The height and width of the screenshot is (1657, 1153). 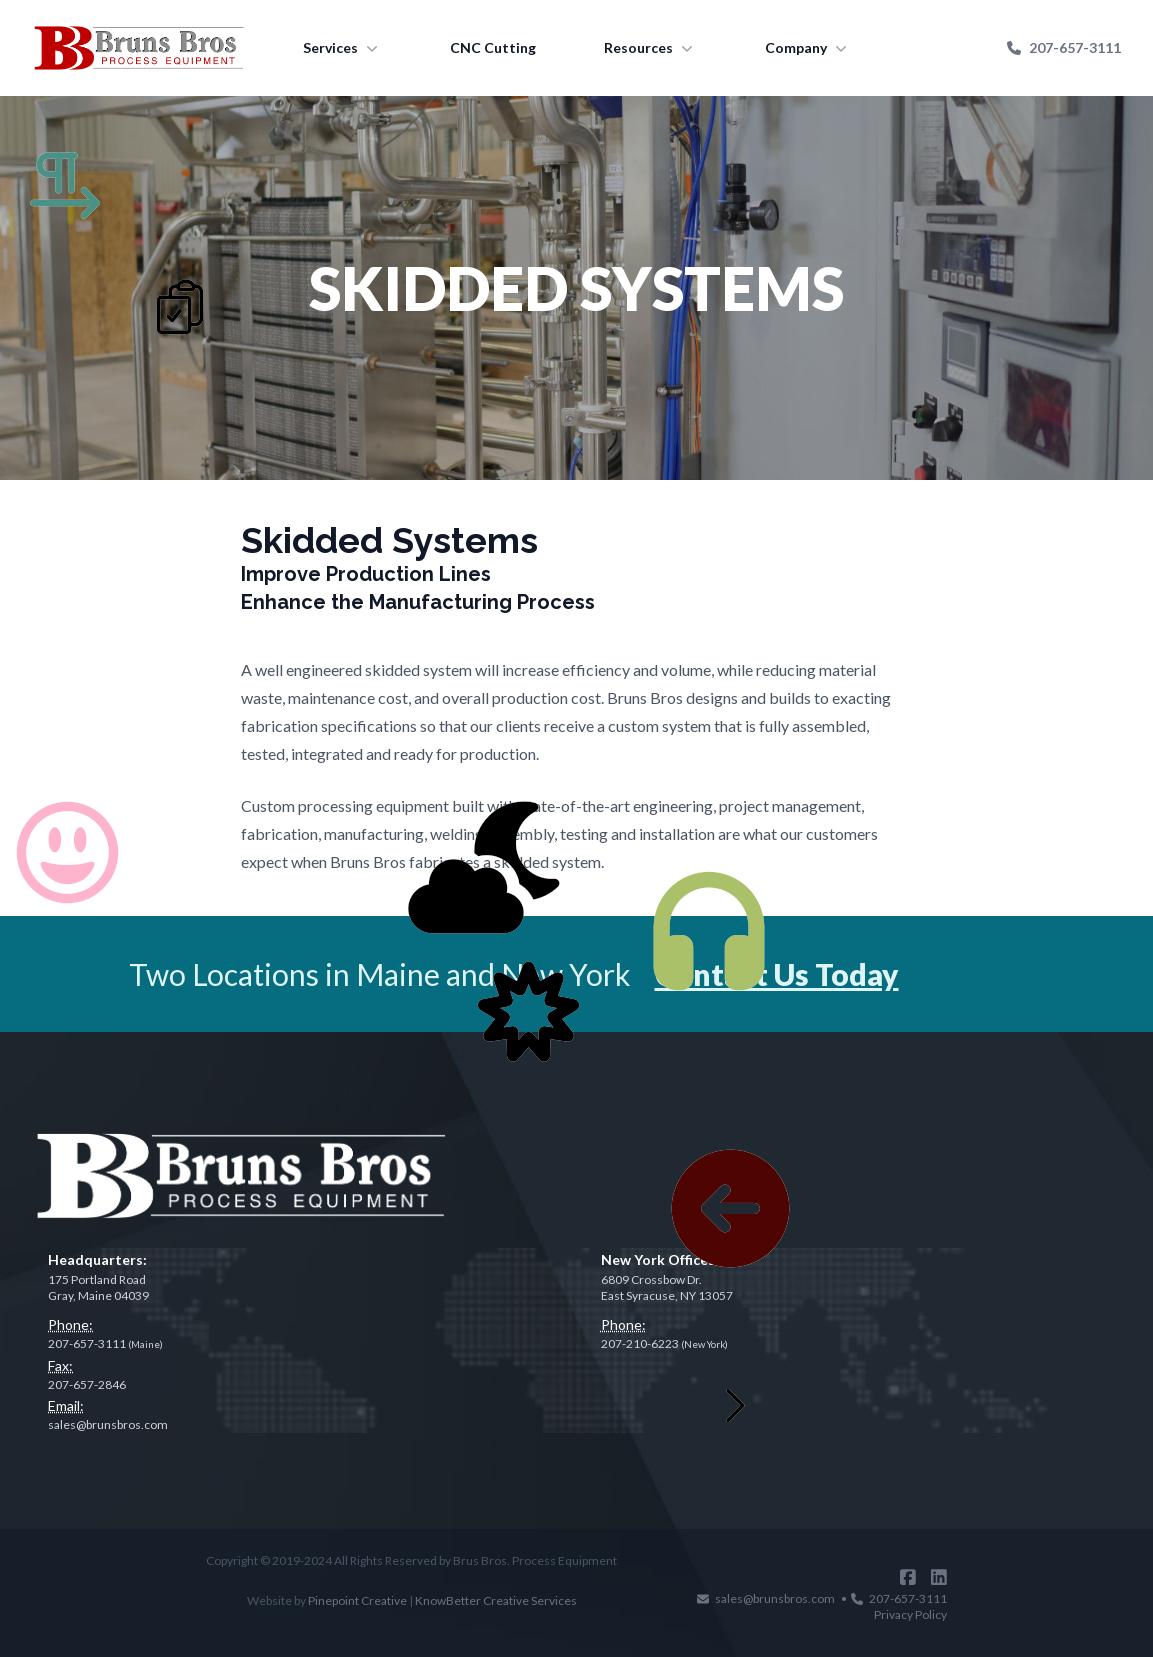 I want to click on navigate to the next item or page, so click(x=734, y=1405).